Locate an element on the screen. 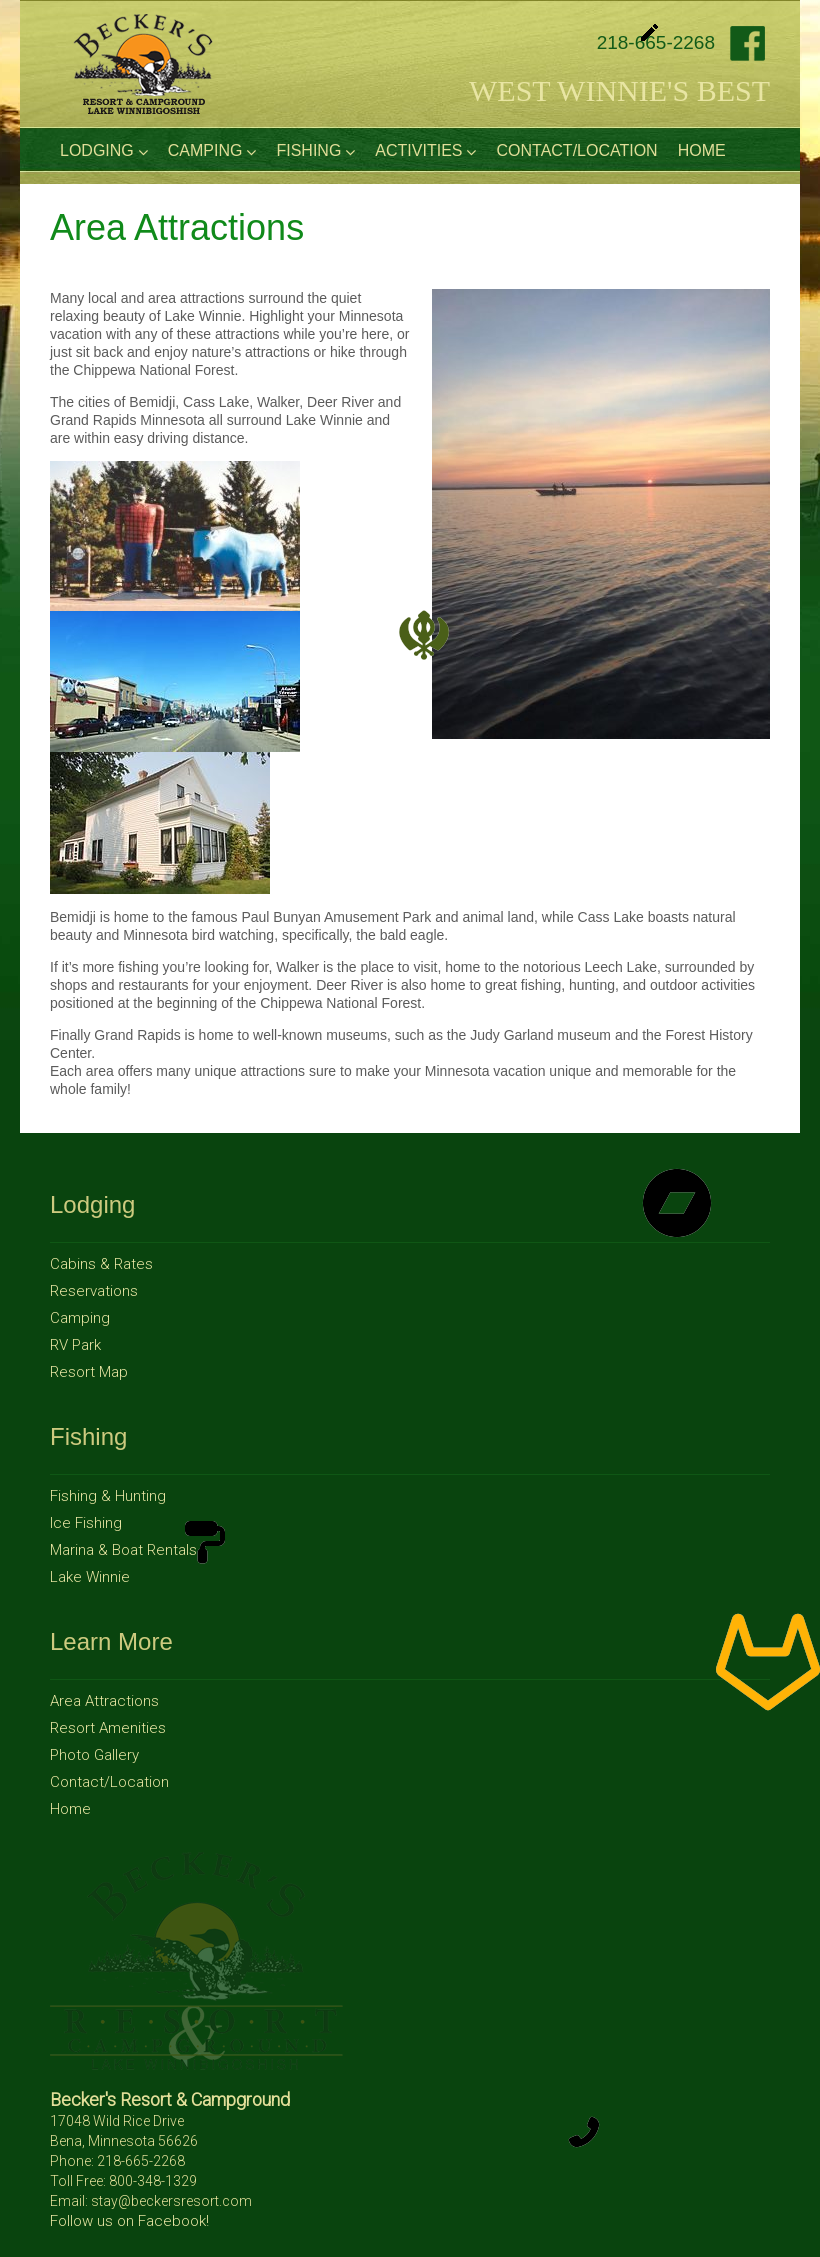  open GitLab repository is located at coordinates (768, 1662).